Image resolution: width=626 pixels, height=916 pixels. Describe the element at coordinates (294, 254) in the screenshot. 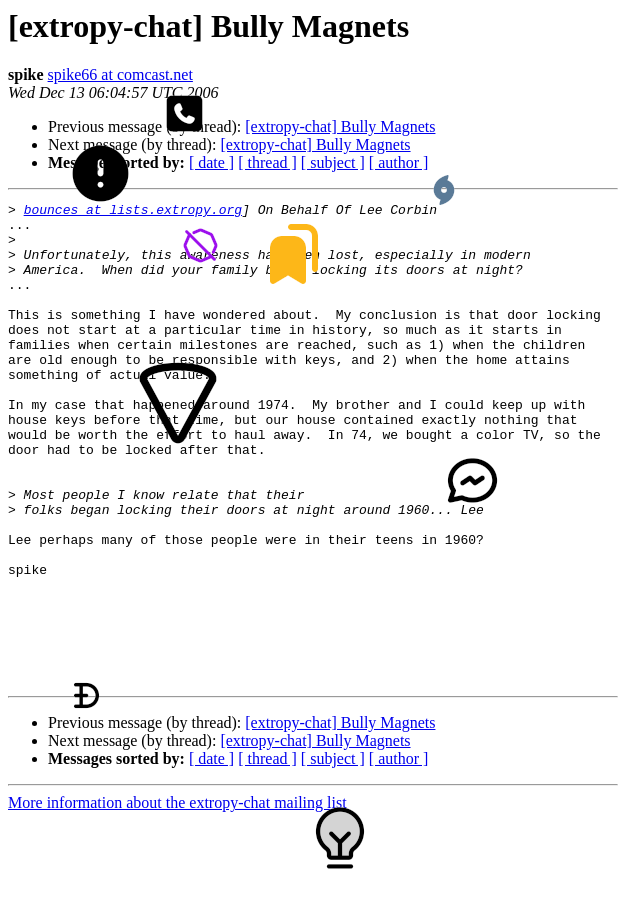

I see `view your saved bookmarks` at that location.